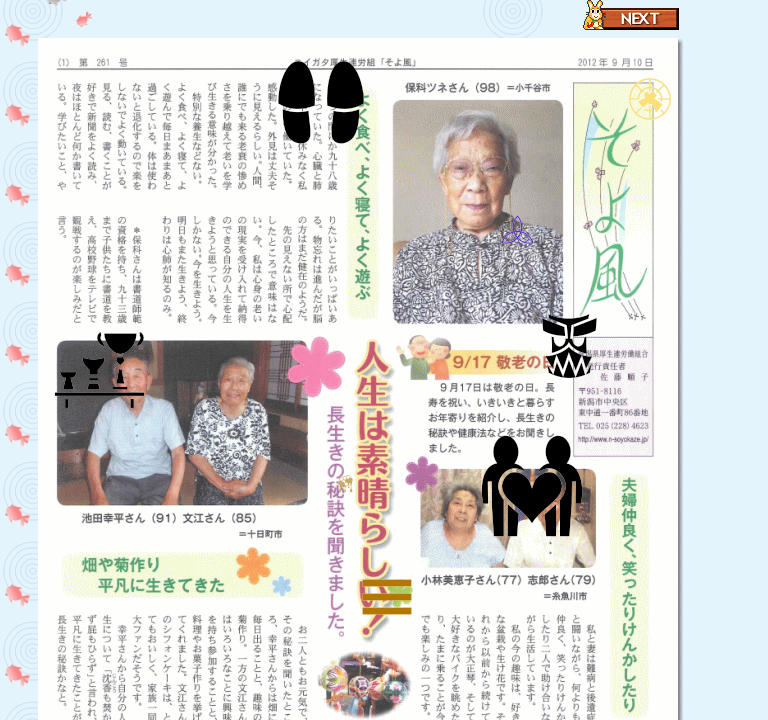 The width and height of the screenshot is (768, 720). I want to click on indicates a romantic relationship or couple status, so click(532, 486).